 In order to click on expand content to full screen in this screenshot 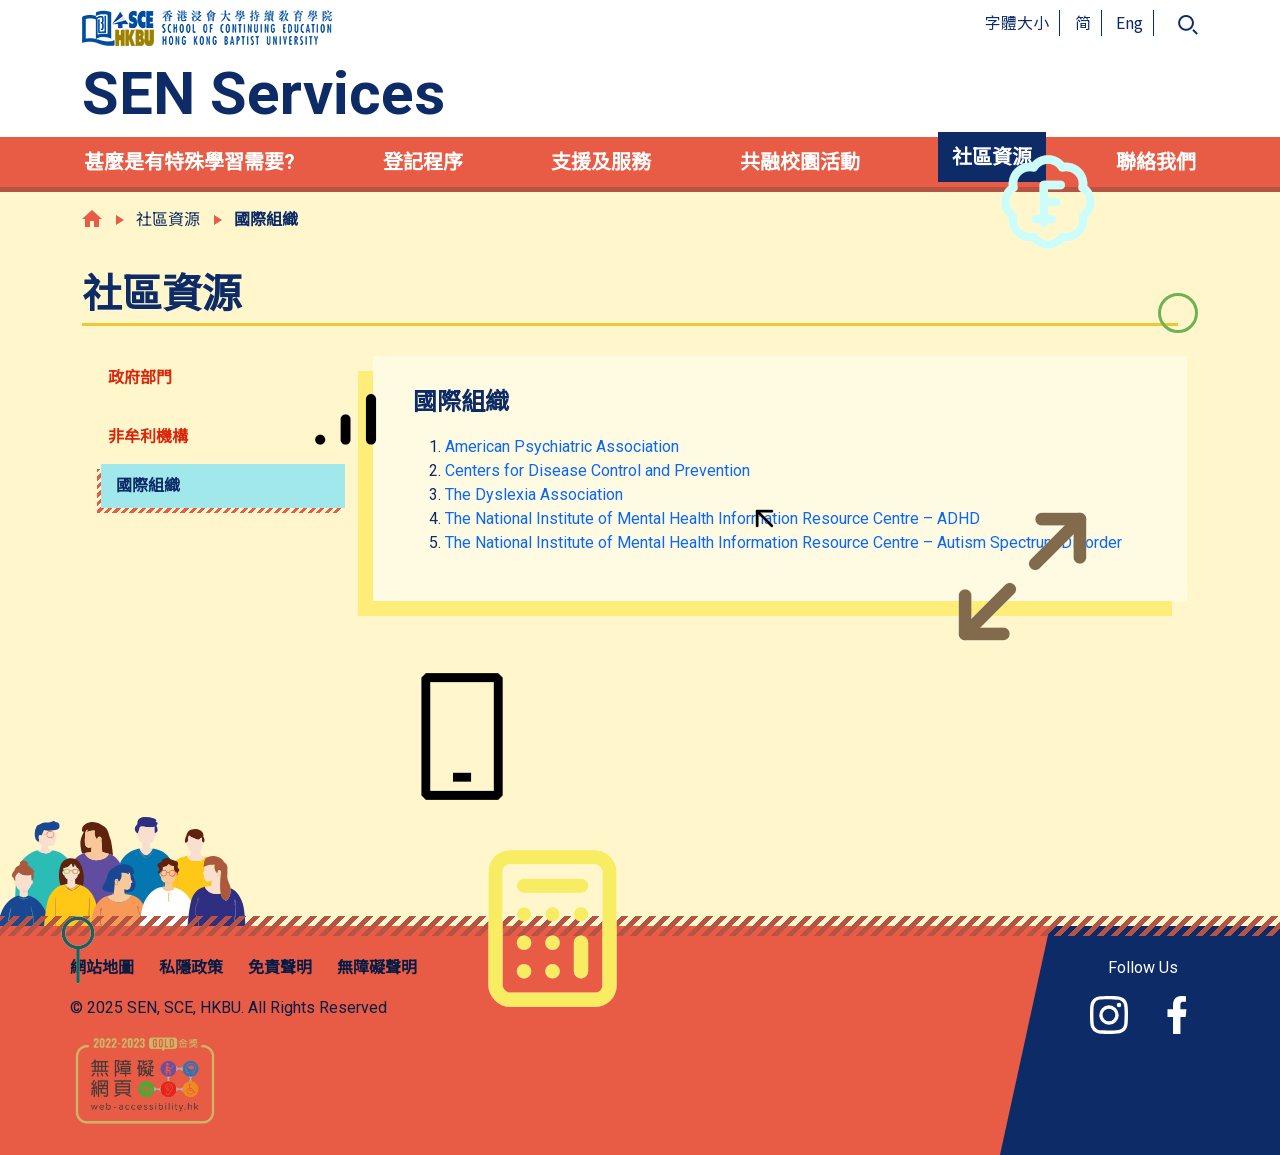, I will do `click(1022, 576)`.